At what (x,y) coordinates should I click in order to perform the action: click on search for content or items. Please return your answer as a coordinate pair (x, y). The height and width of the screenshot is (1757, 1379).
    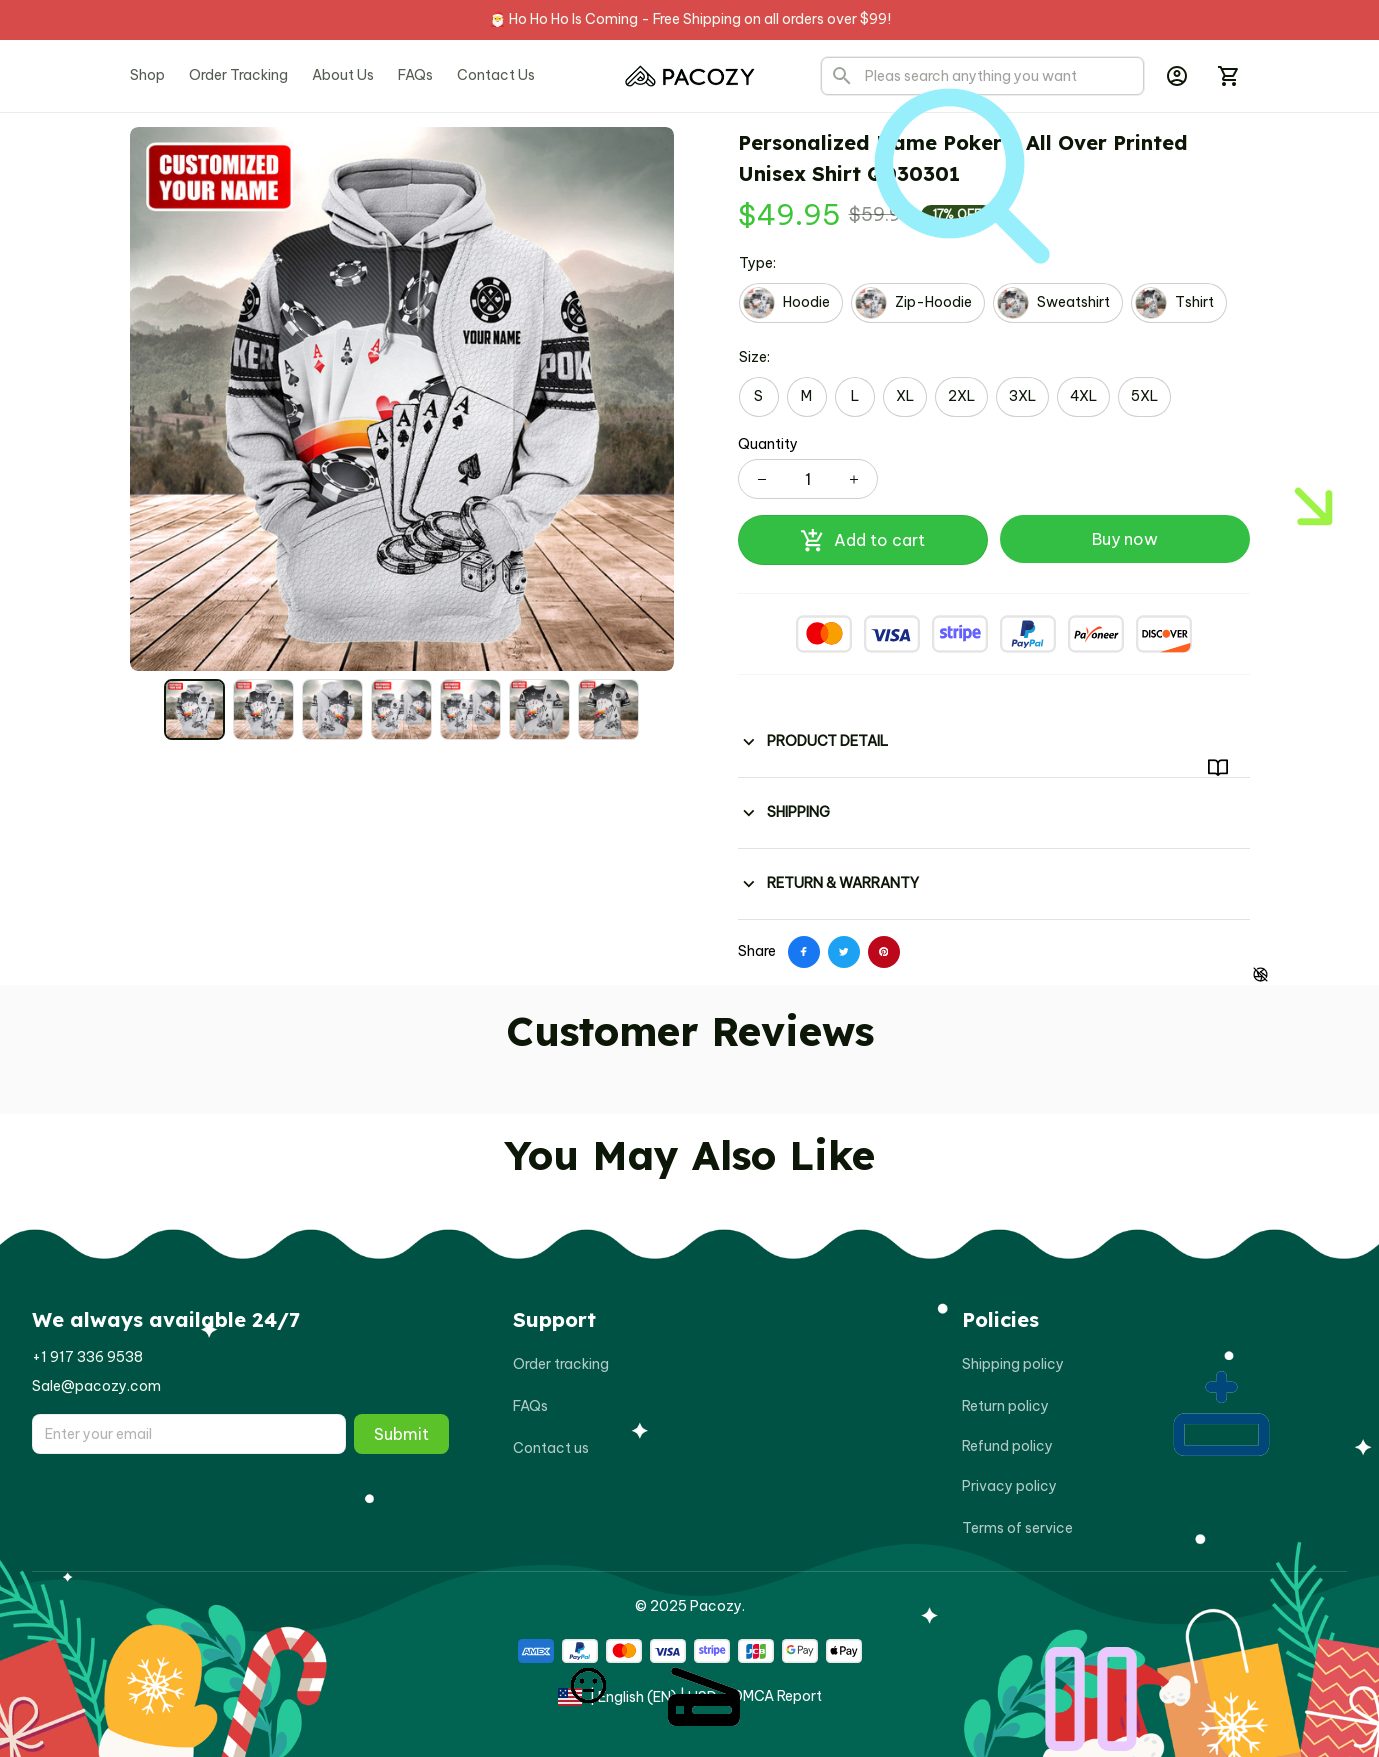
    Looking at the image, I should click on (962, 176).